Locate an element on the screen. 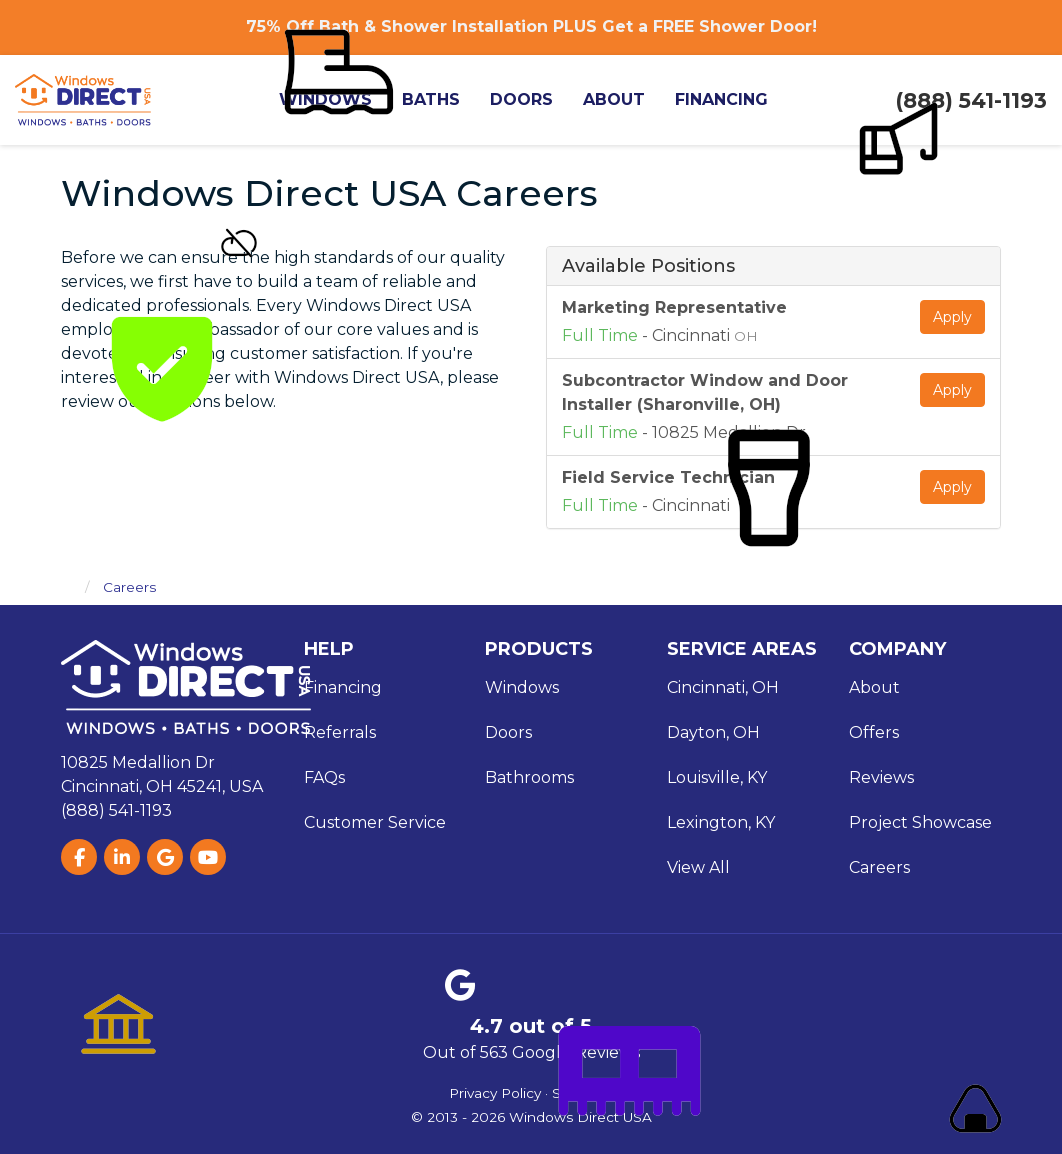 This screenshot has height=1154, width=1062. browse nearby bars or pubs is located at coordinates (769, 488).